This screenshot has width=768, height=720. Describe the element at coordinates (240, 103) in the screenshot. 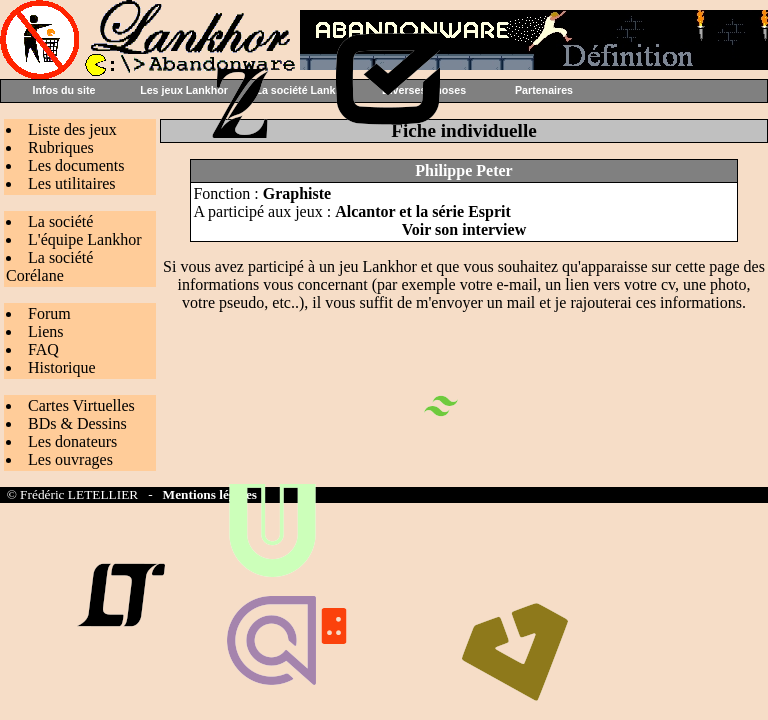

I see `open the Zola website or app` at that location.